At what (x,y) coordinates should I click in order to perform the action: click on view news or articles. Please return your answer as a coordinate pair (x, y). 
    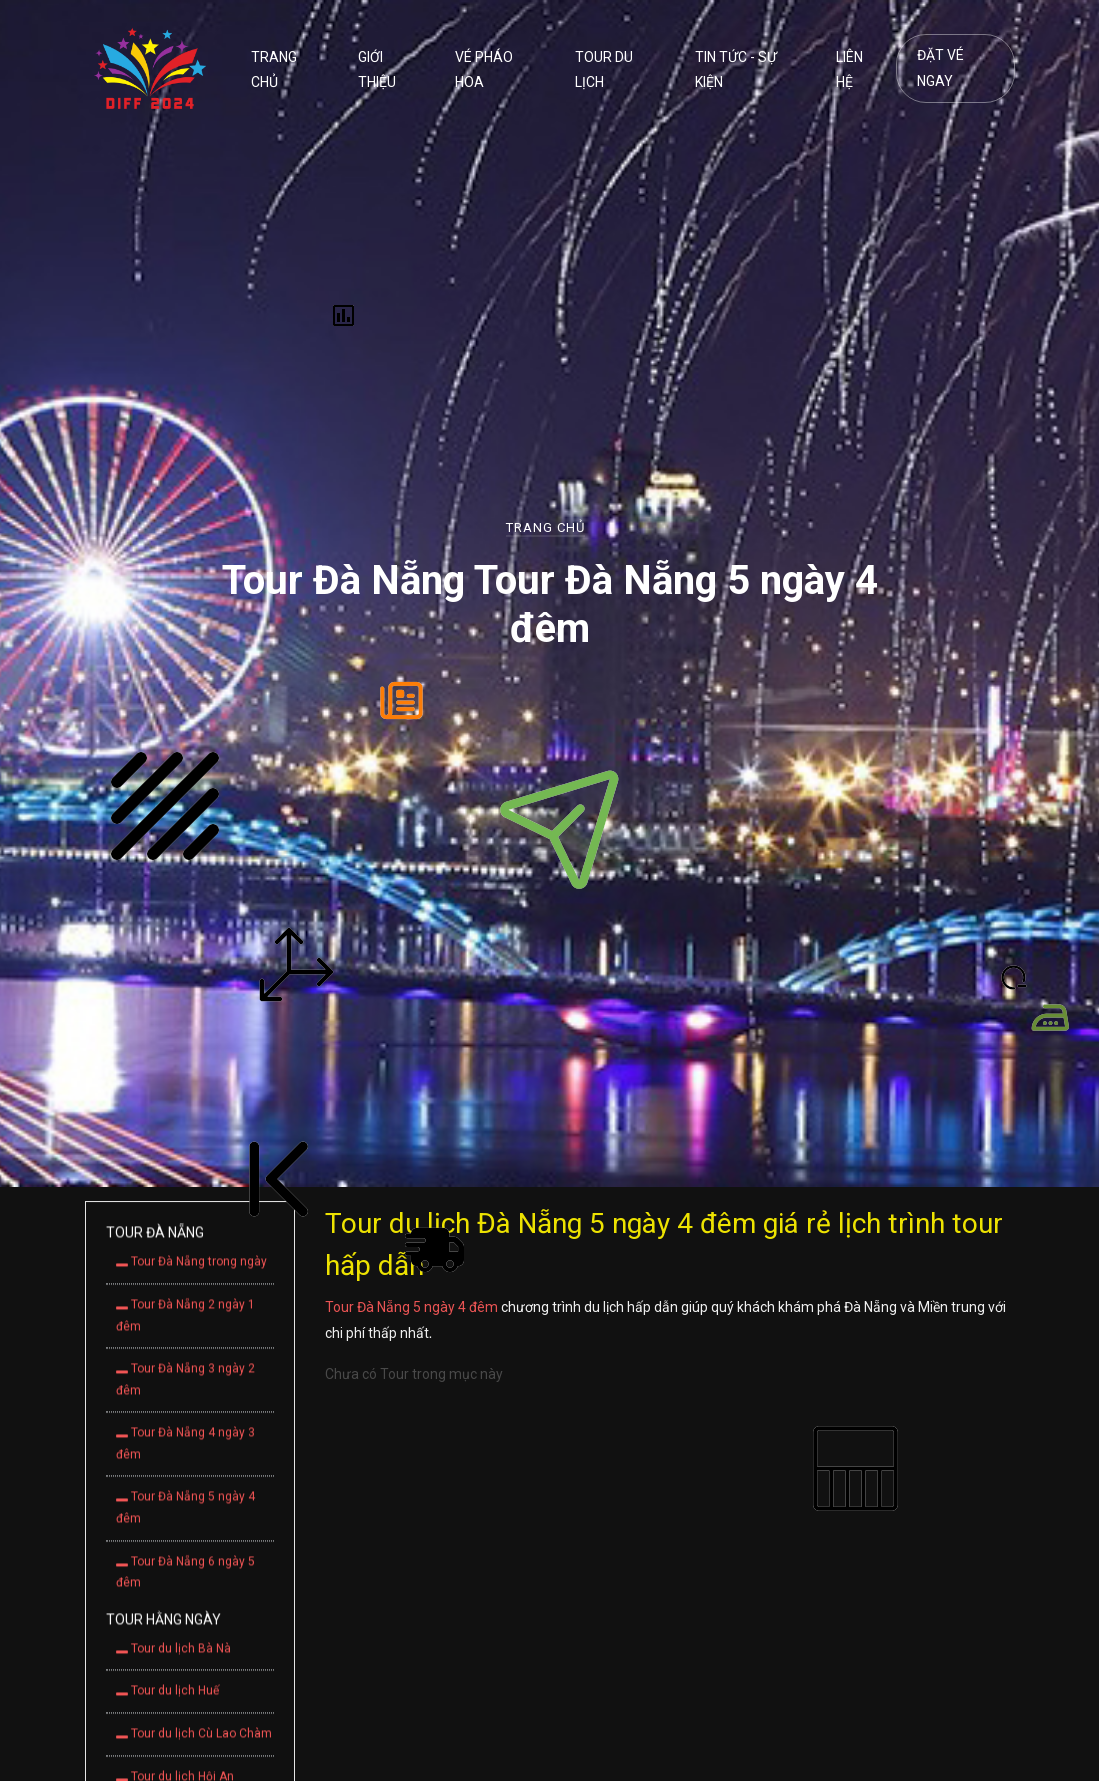
    Looking at the image, I should click on (401, 700).